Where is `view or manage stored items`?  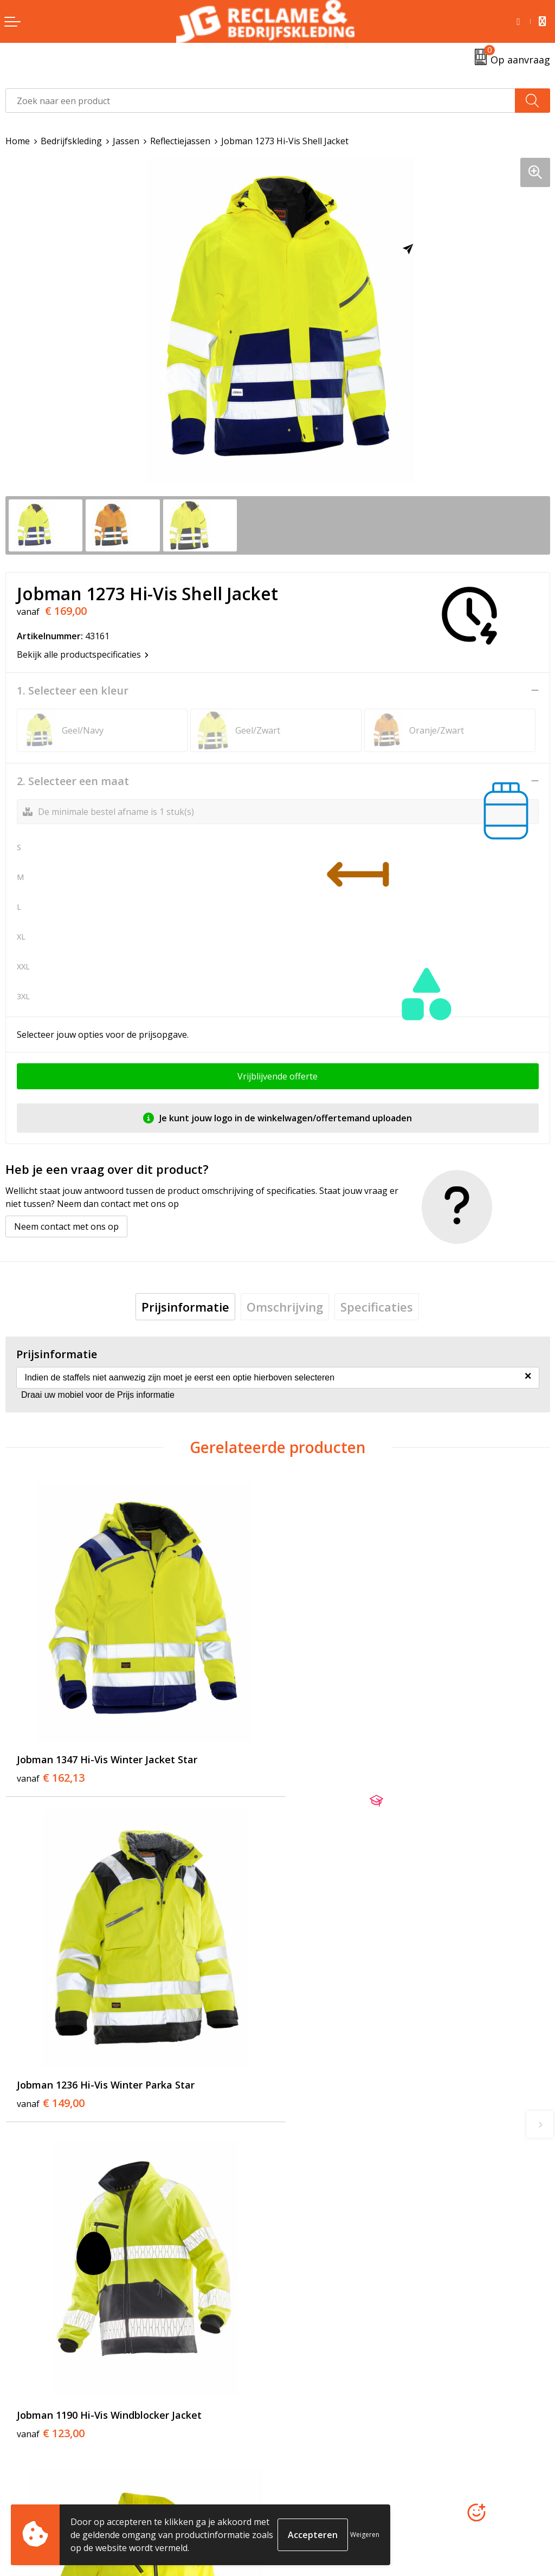 view or manage stored items is located at coordinates (506, 811).